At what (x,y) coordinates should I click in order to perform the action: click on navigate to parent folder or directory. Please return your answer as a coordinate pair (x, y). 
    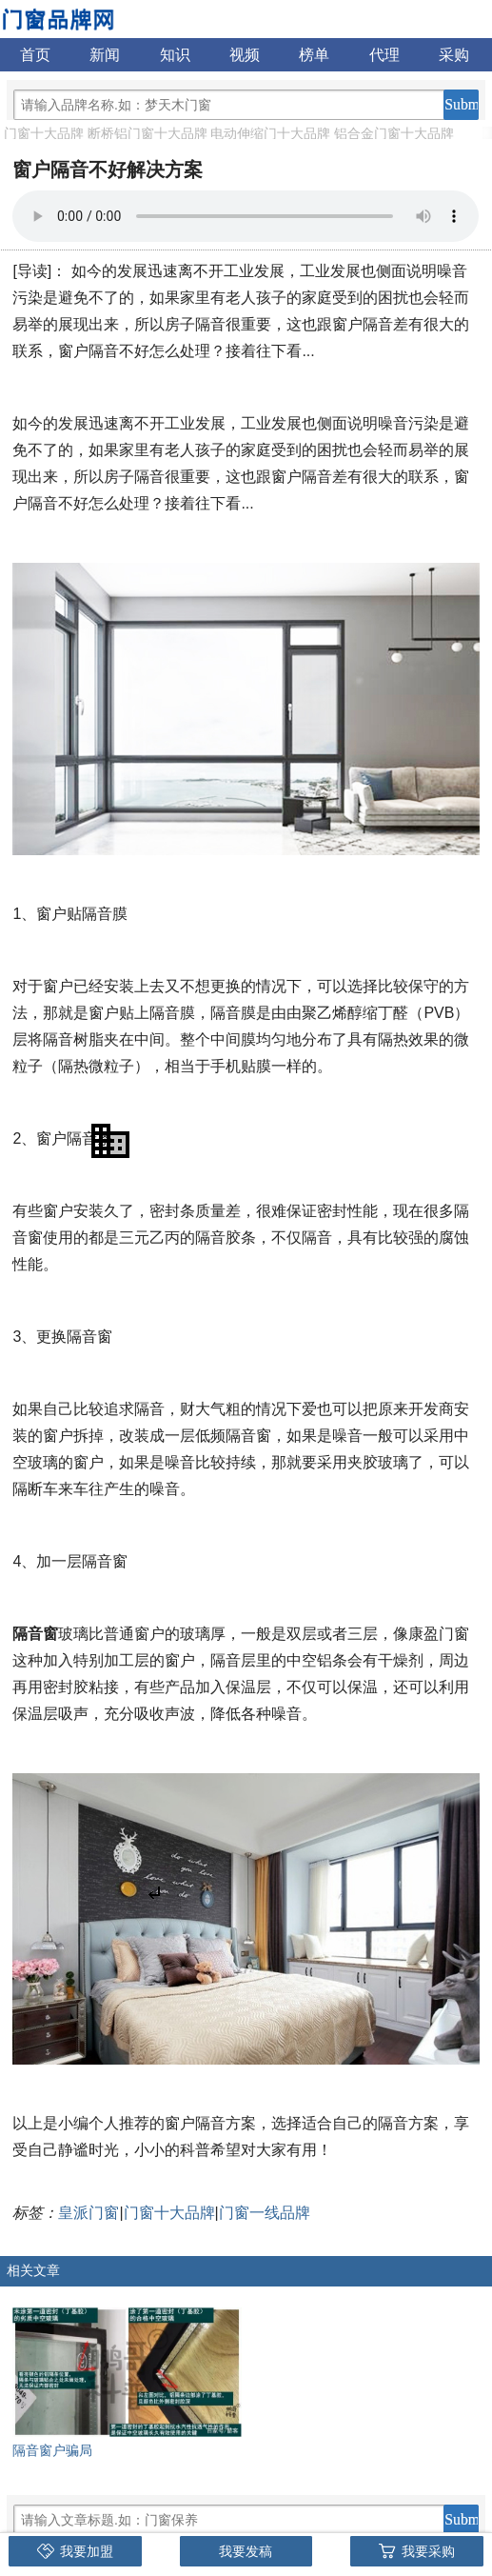
    Looking at the image, I should click on (153, 1892).